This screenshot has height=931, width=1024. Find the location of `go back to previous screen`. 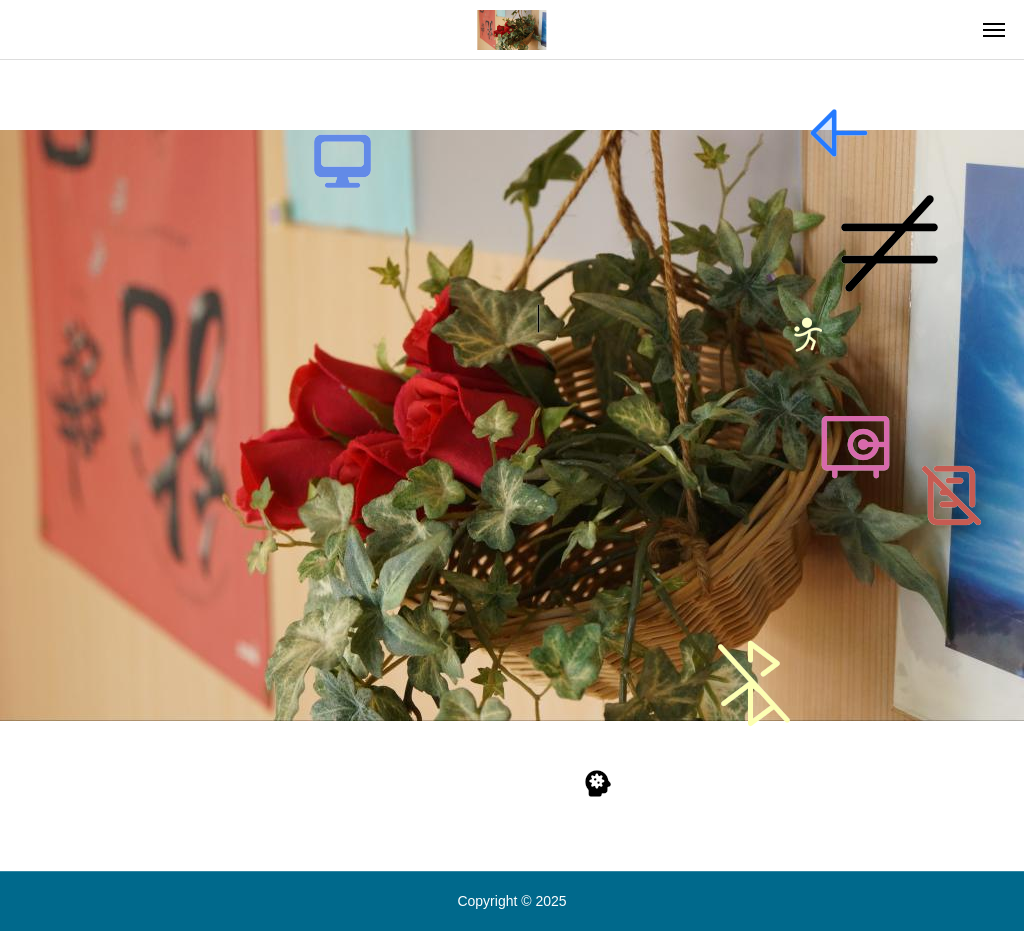

go back to previous screen is located at coordinates (839, 133).